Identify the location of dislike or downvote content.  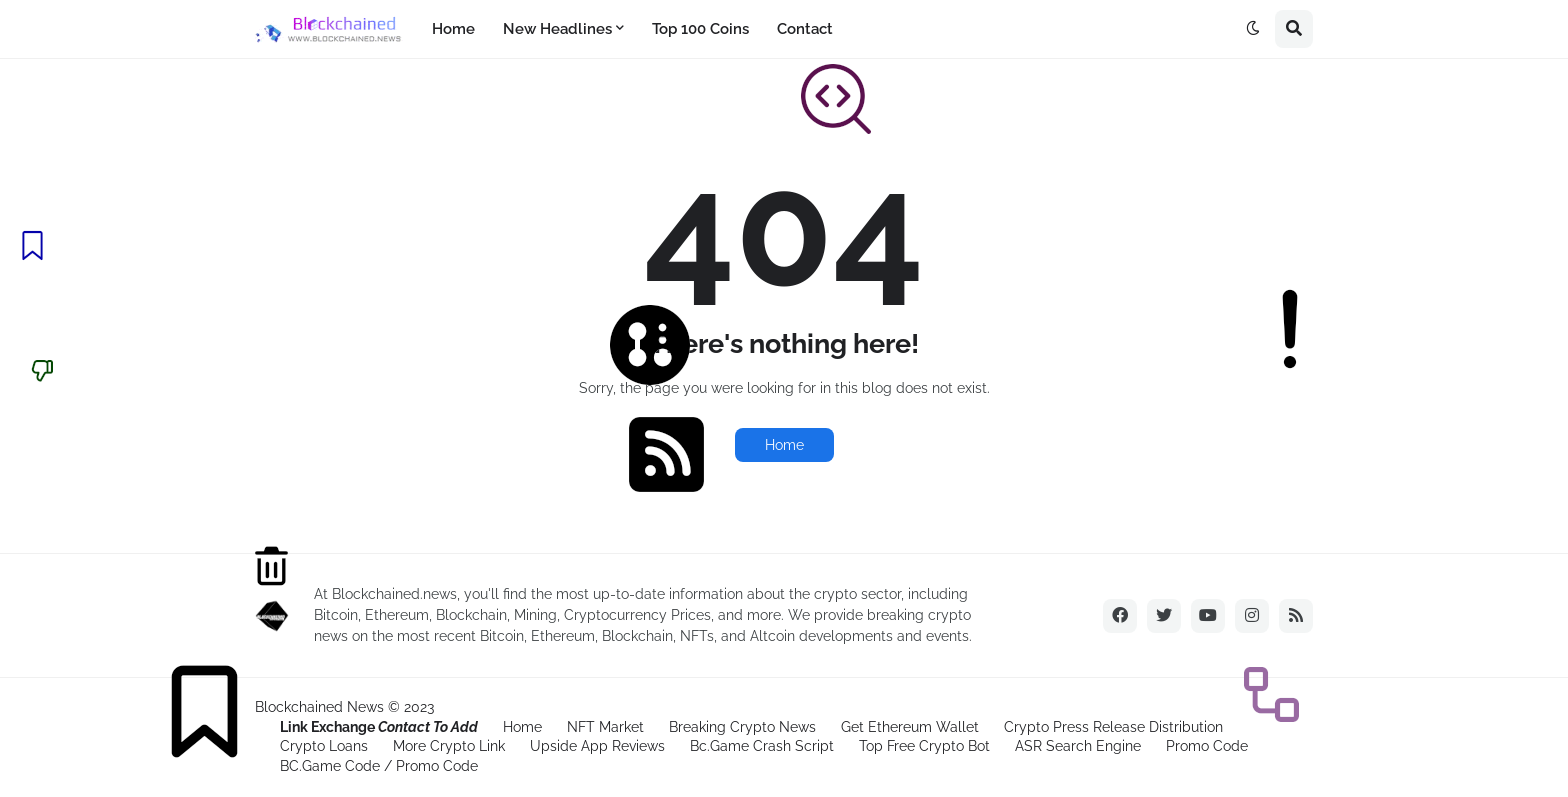
(42, 371).